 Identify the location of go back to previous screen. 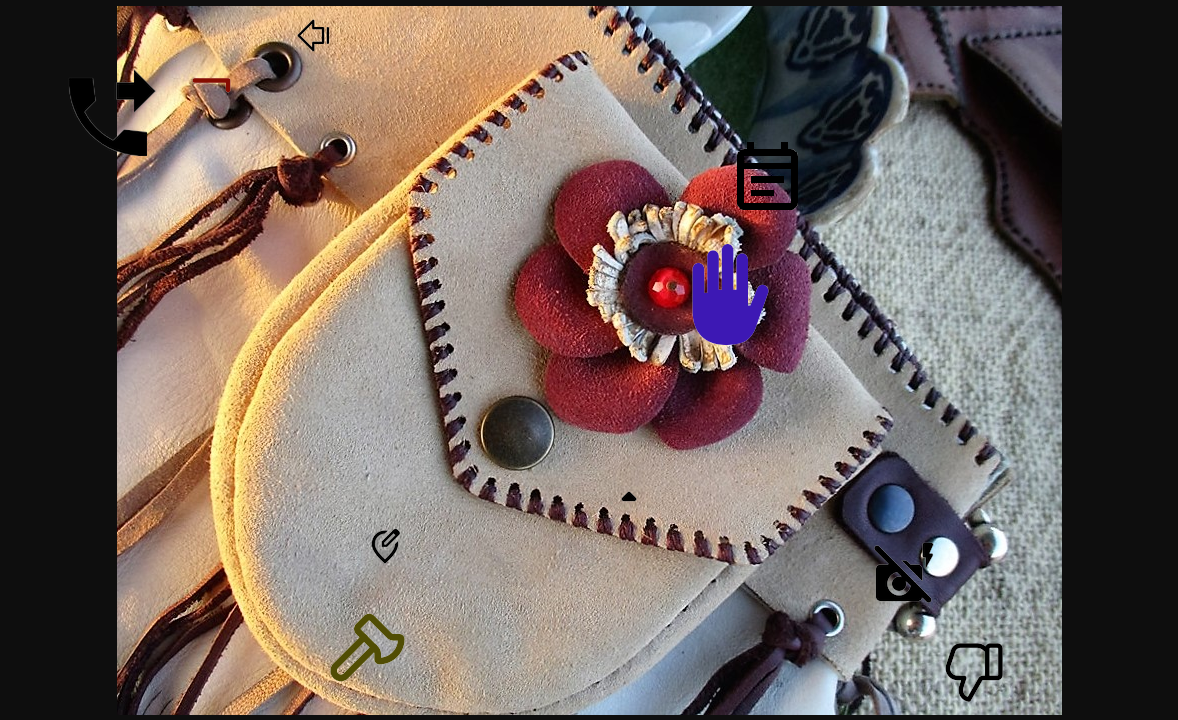
(314, 35).